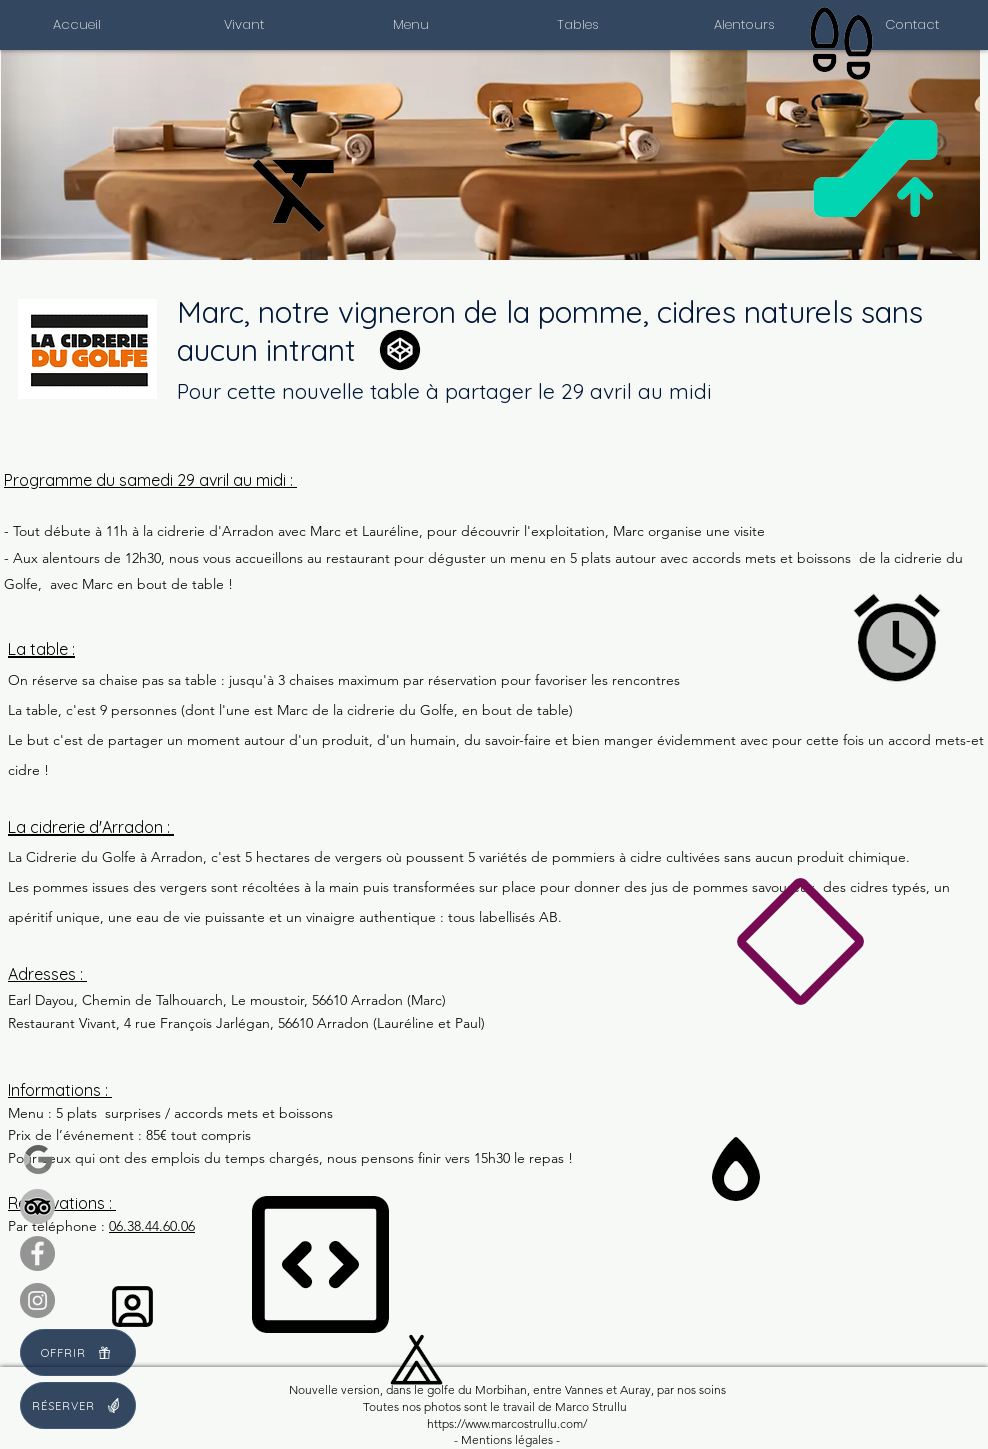 The image size is (988, 1449). What do you see at coordinates (320, 1264) in the screenshot?
I see `view source code` at bounding box center [320, 1264].